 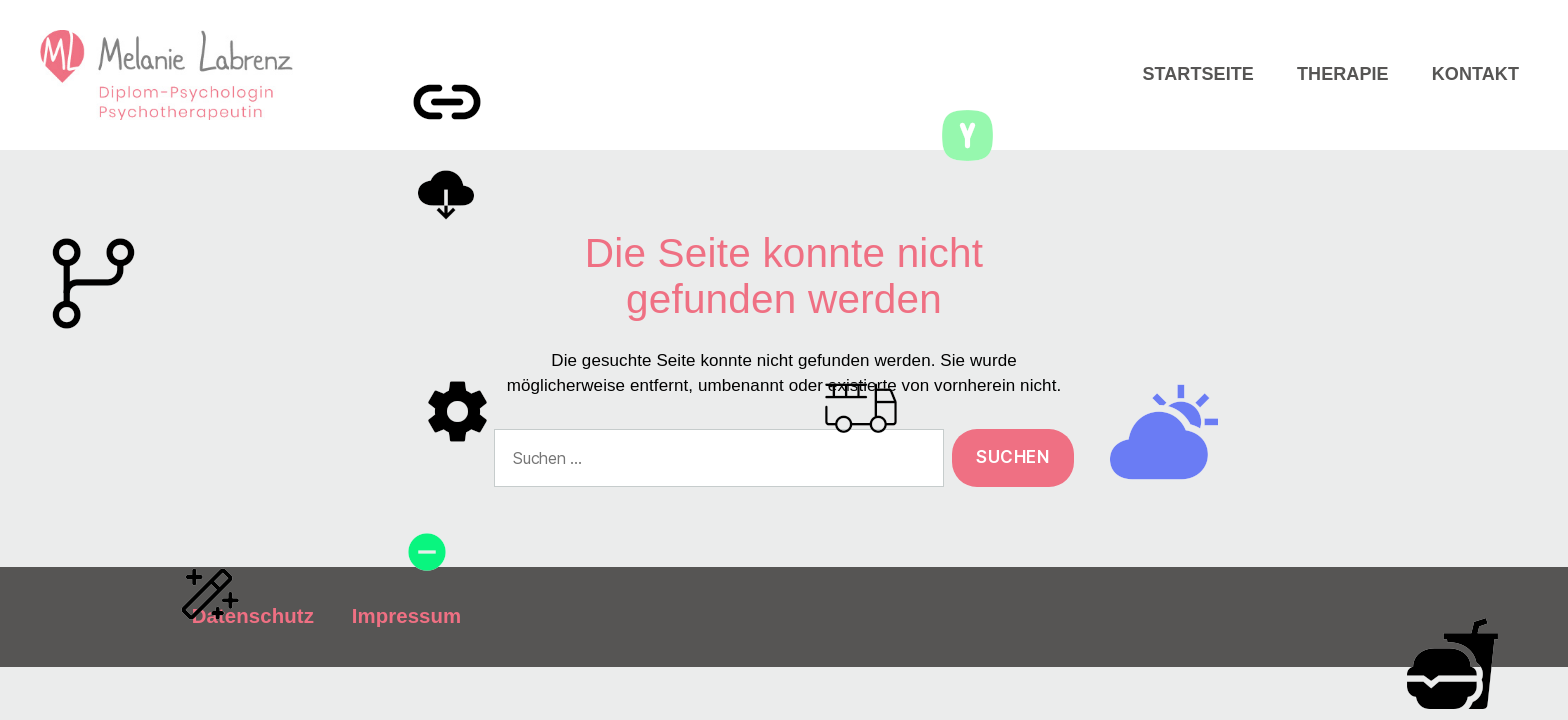 What do you see at coordinates (1452, 663) in the screenshot?
I see `browse nearby fast food restaurants` at bounding box center [1452, 663].